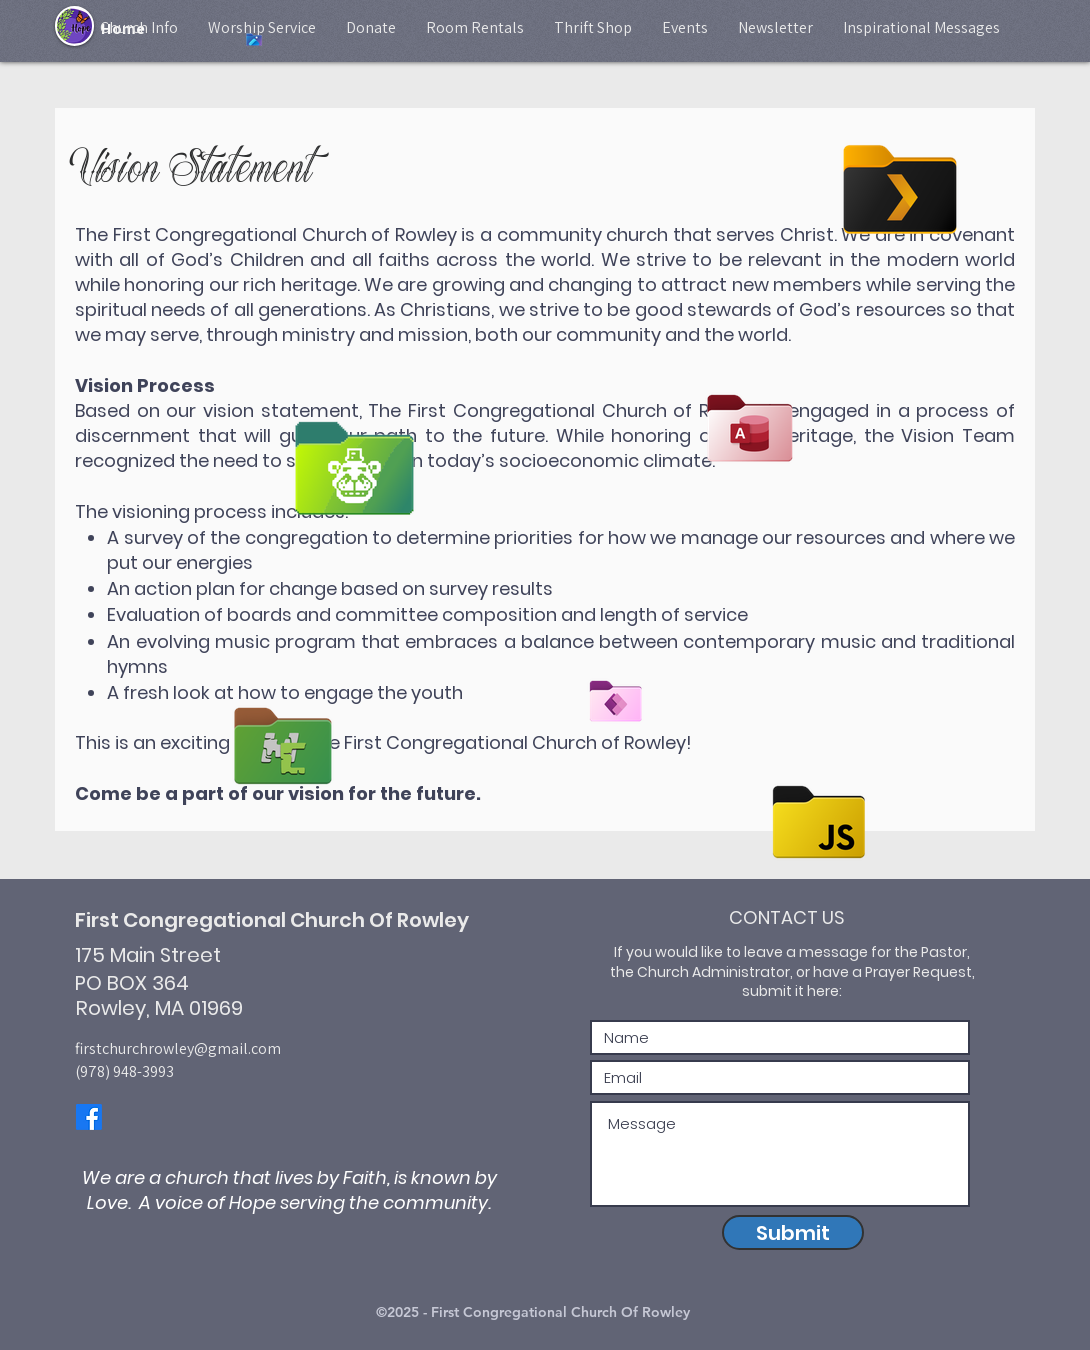  Describe the element at coordinates (749, 430) in the screenshot. I see `open folder containing Microsoft Access database files` at that location.